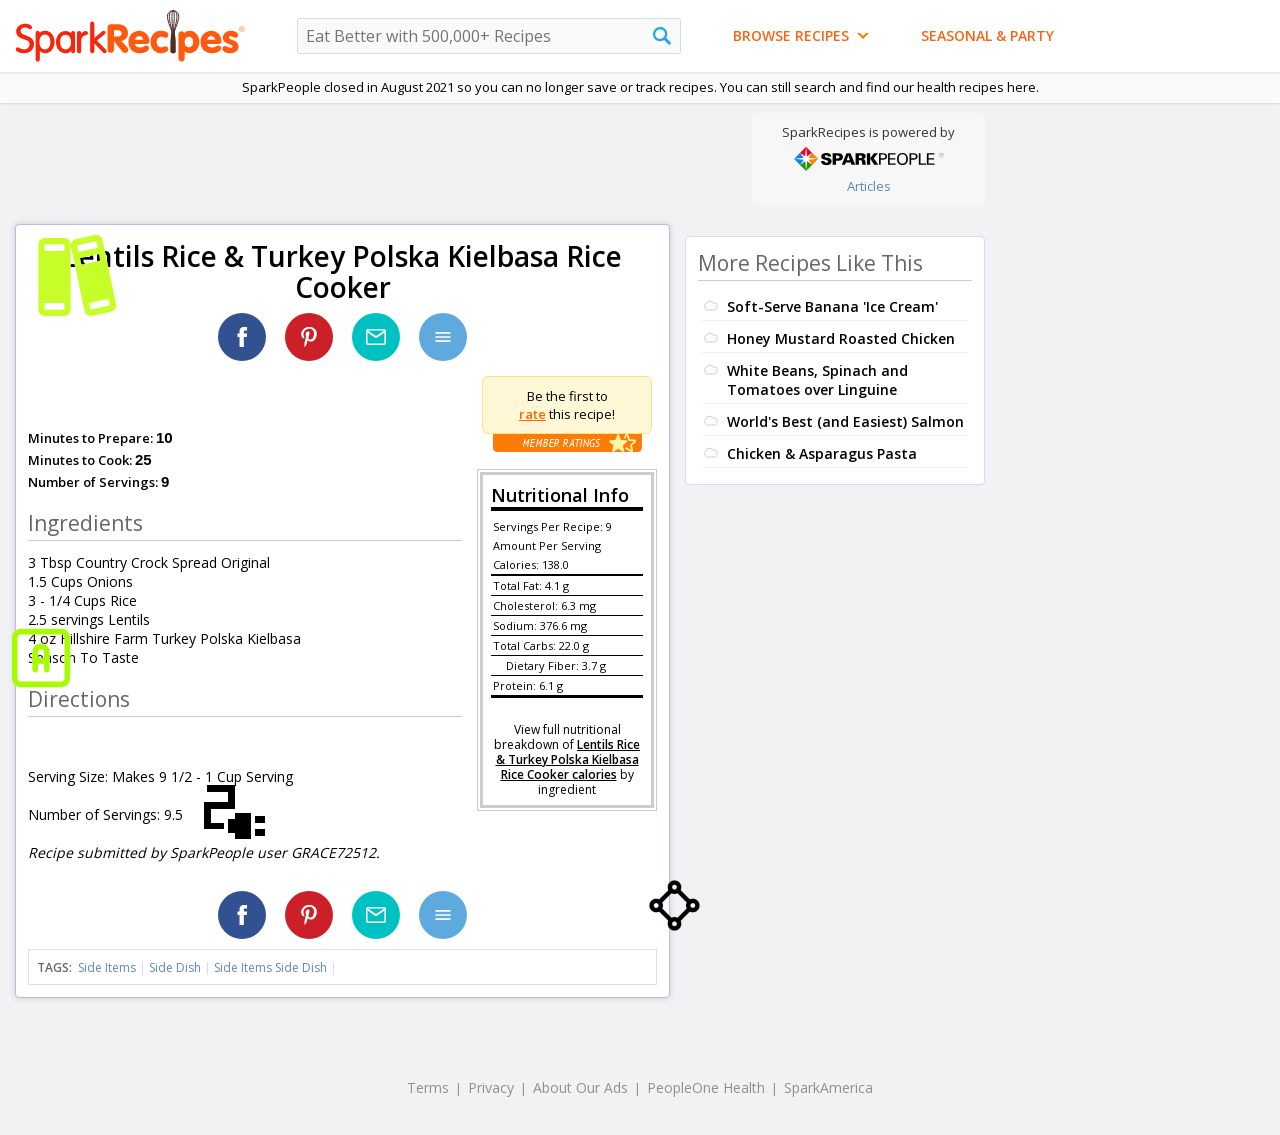 The width and height of the screenshot is (1280, 1135). I want to click on access your library or book collection, so click(74, 277).